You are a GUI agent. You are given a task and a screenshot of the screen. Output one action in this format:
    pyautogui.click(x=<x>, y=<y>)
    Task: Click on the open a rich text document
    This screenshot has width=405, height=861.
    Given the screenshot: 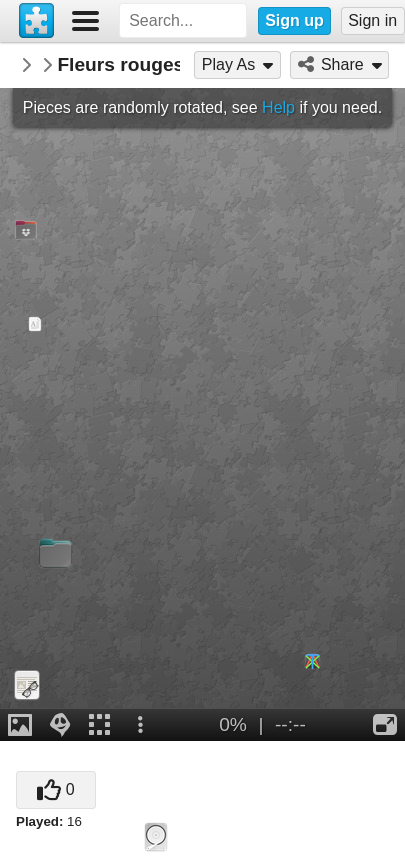 What is the action you would take?
    pyautogui.click(x=35, y=324)
    